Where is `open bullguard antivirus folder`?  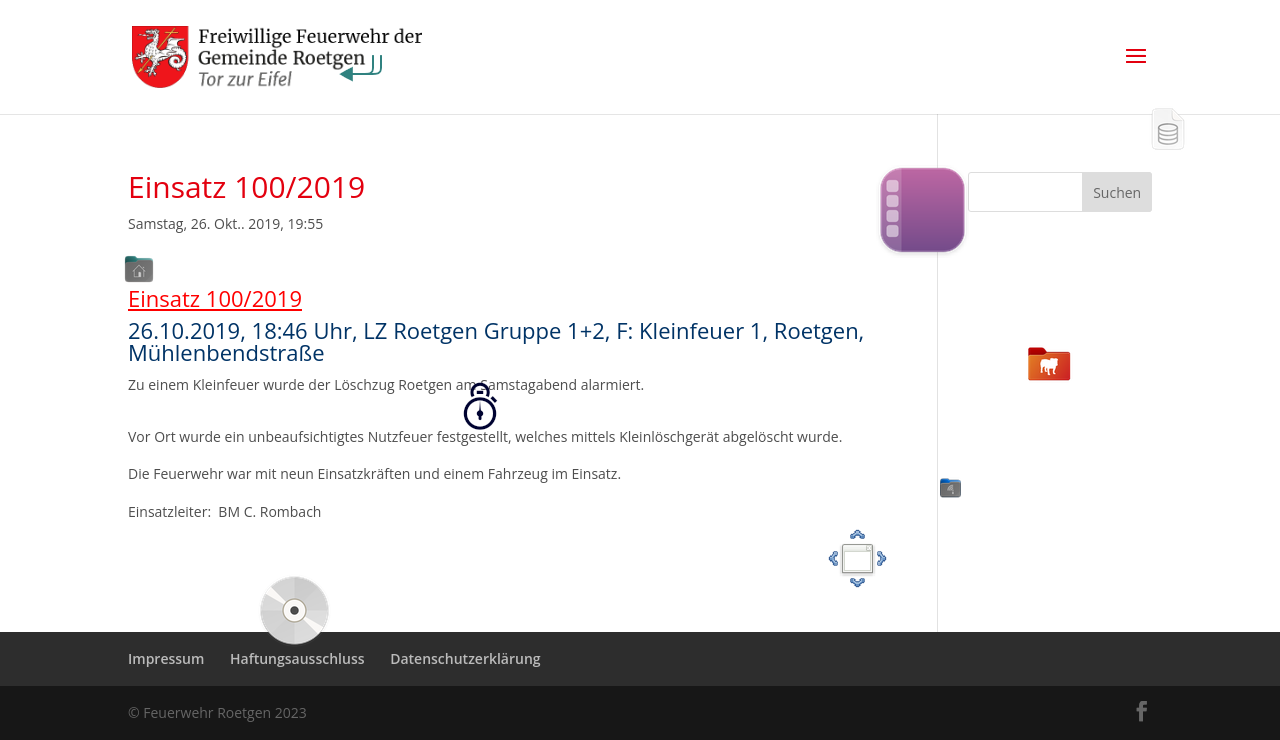 open bullguard antivirus folder is located at coordinates (1049, 365).